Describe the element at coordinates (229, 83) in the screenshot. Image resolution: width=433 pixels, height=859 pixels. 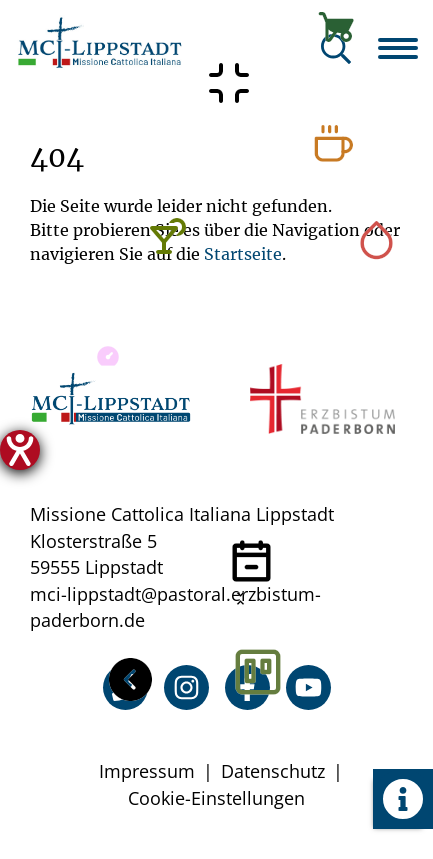
I see `minimize or exit fullscreen mode` at that location.